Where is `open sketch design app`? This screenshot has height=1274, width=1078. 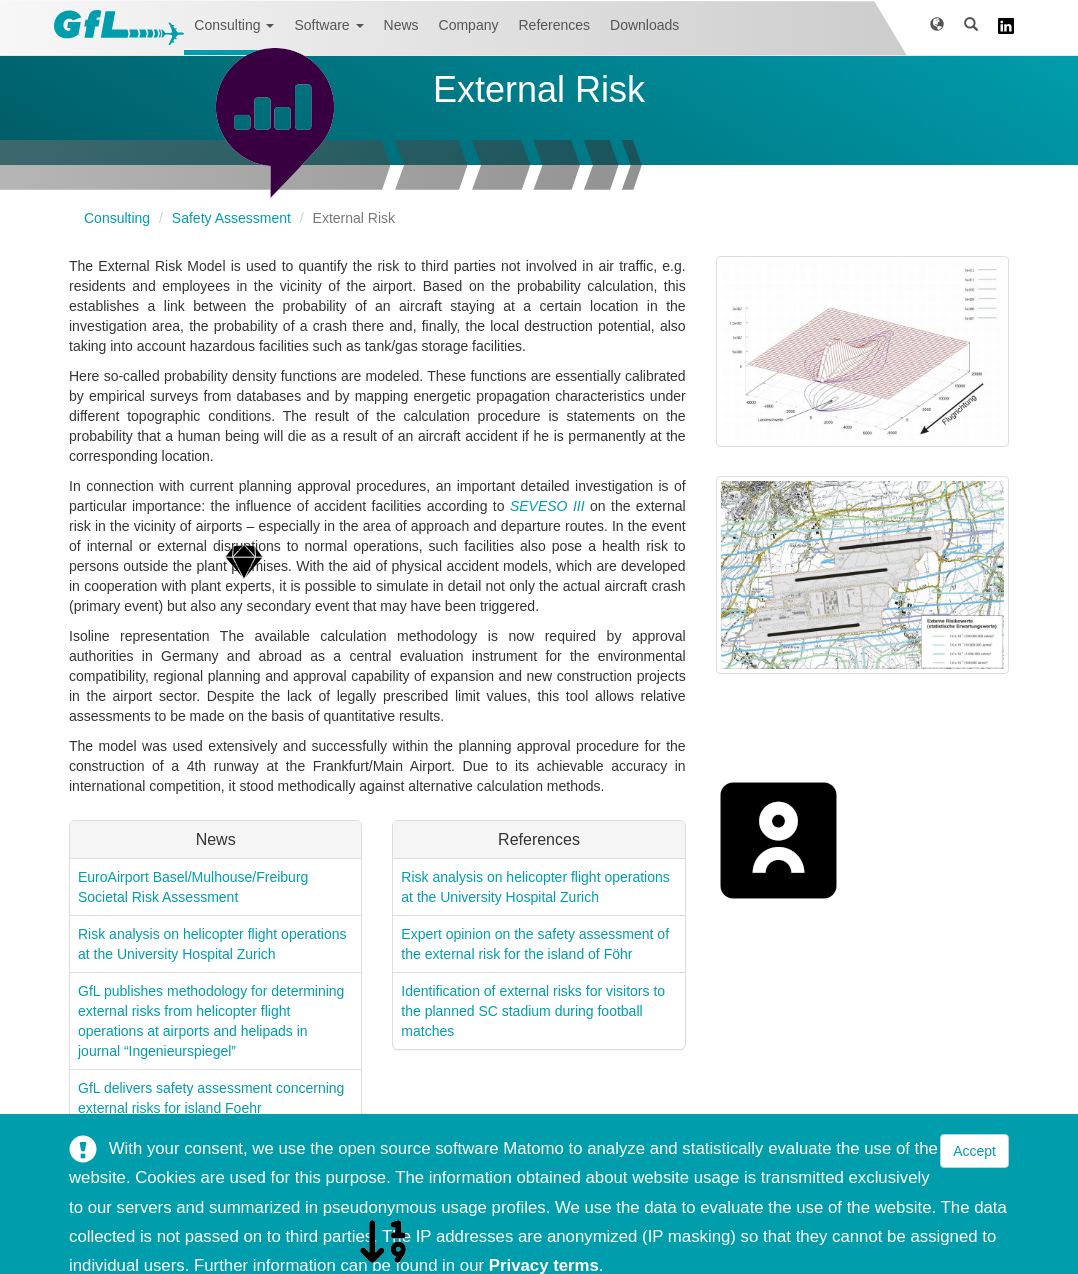
open sketch design app is located at coordinates (244, 562).